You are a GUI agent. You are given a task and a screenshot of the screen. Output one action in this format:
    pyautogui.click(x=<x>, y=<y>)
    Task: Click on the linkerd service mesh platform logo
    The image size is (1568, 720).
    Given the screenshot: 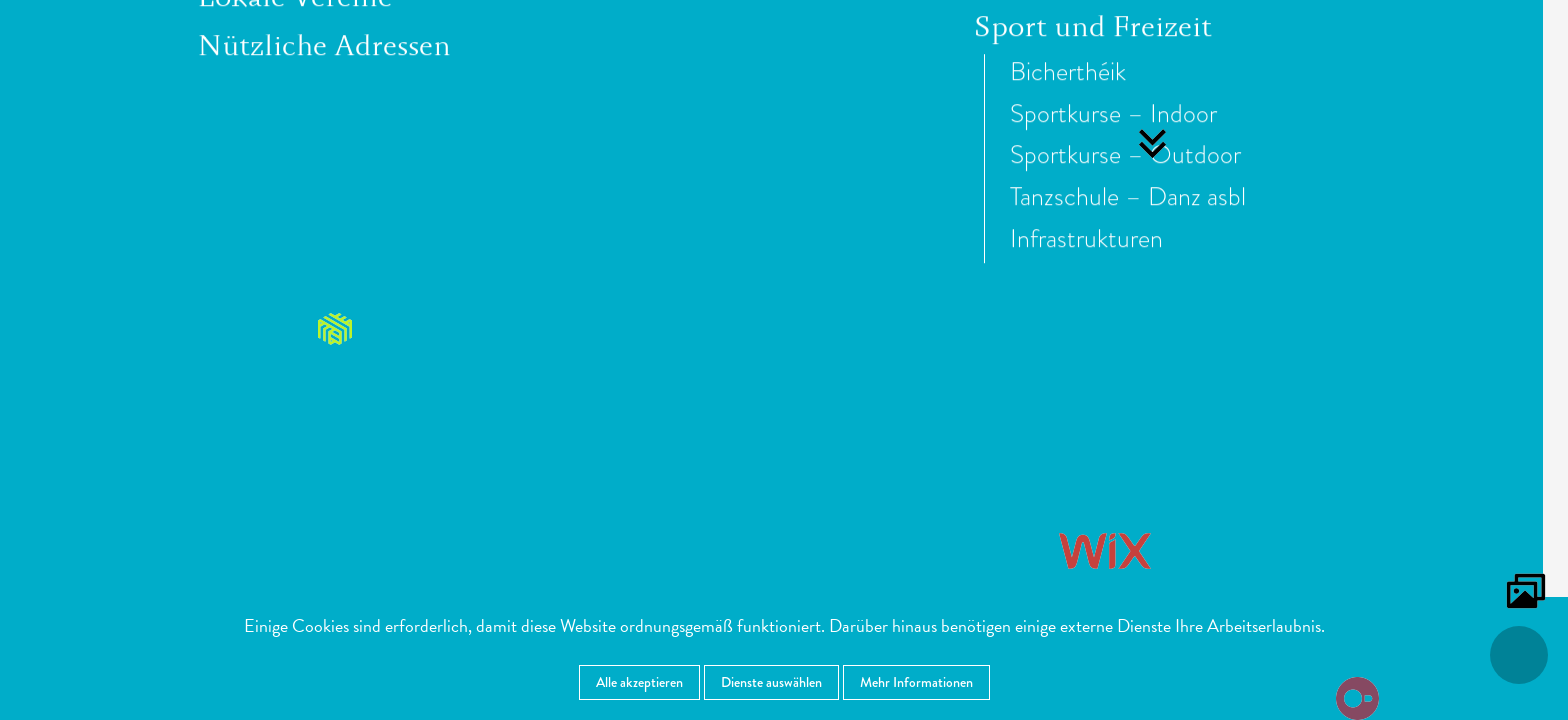 What is the action you would take?
    pyautogui.click(x=335, y=329)
    